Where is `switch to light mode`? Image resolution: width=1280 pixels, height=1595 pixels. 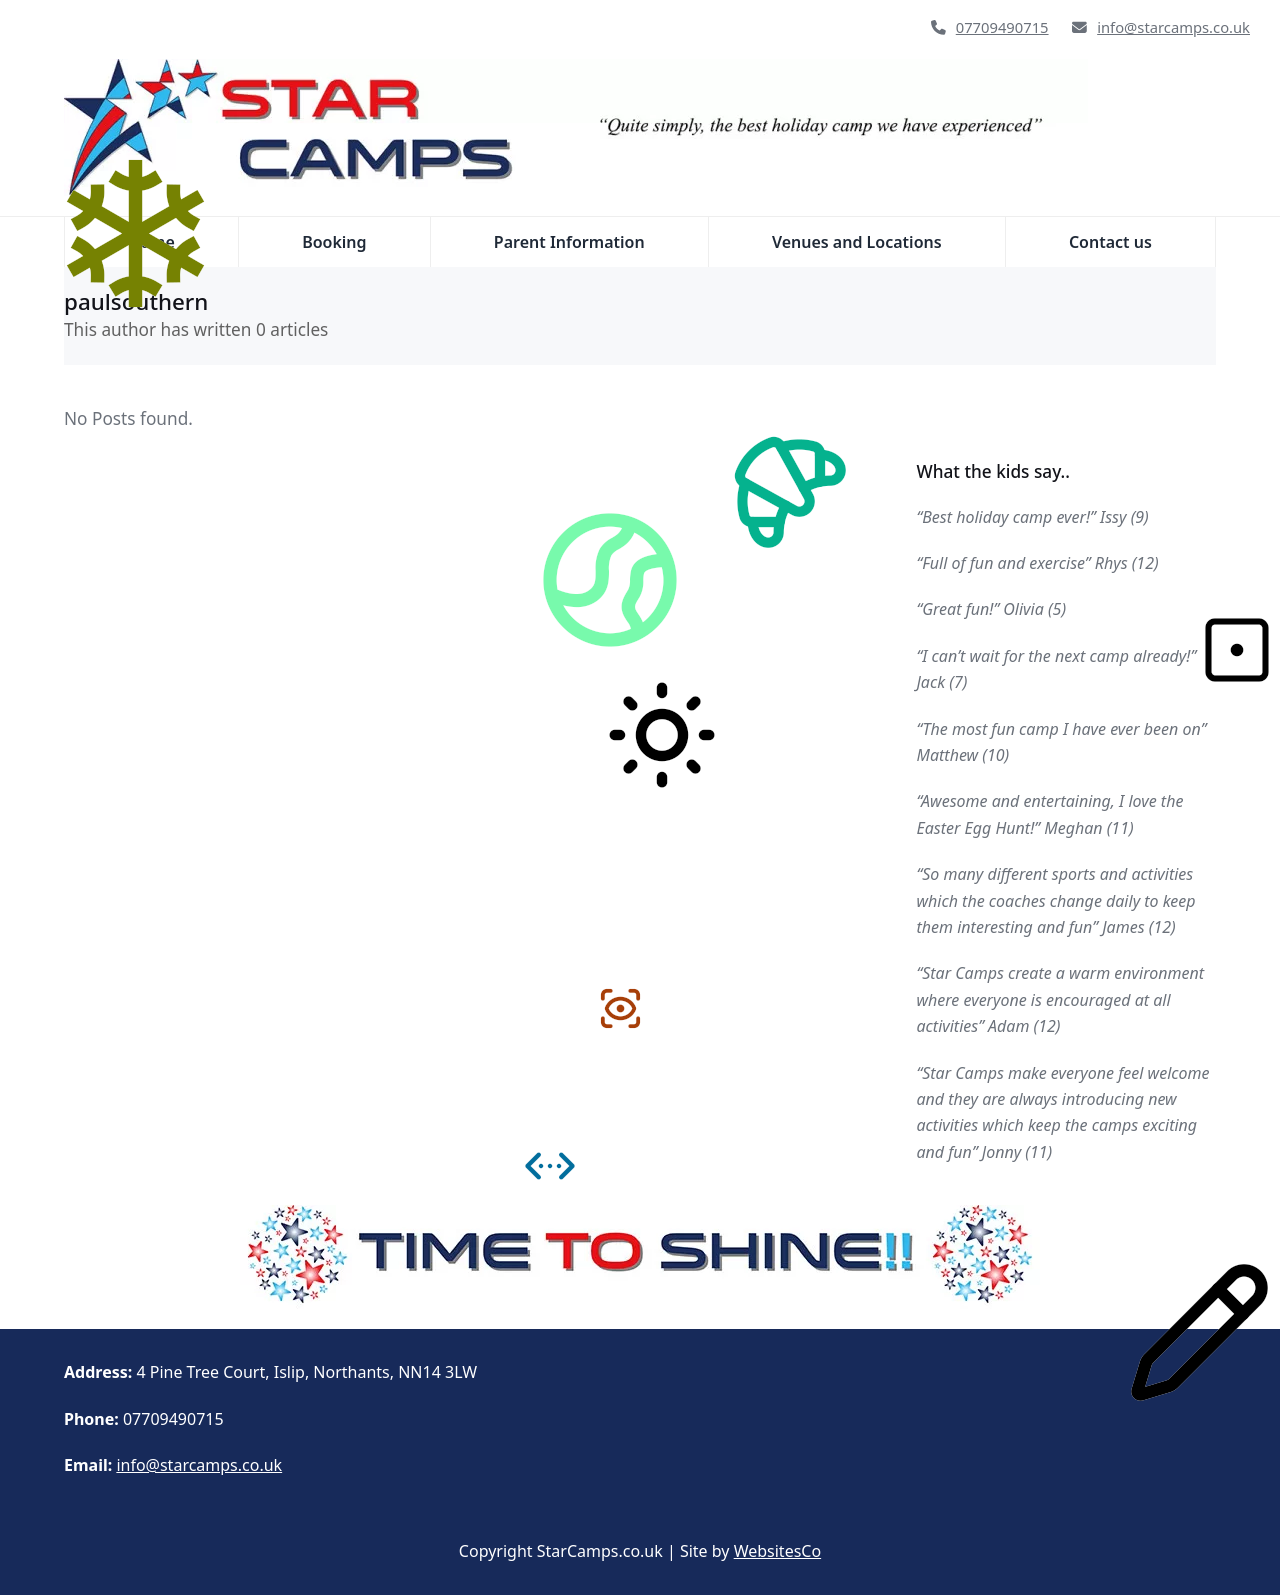 switch to light mode is located at coordinates (662, 735).